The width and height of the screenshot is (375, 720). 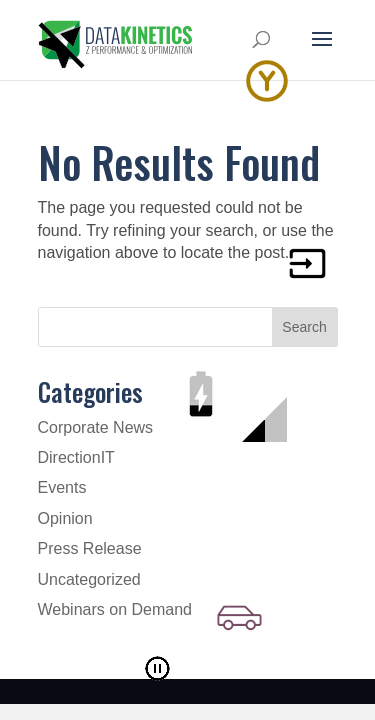 I want to click on location sharing is disabled, so click(x=60, y=47).